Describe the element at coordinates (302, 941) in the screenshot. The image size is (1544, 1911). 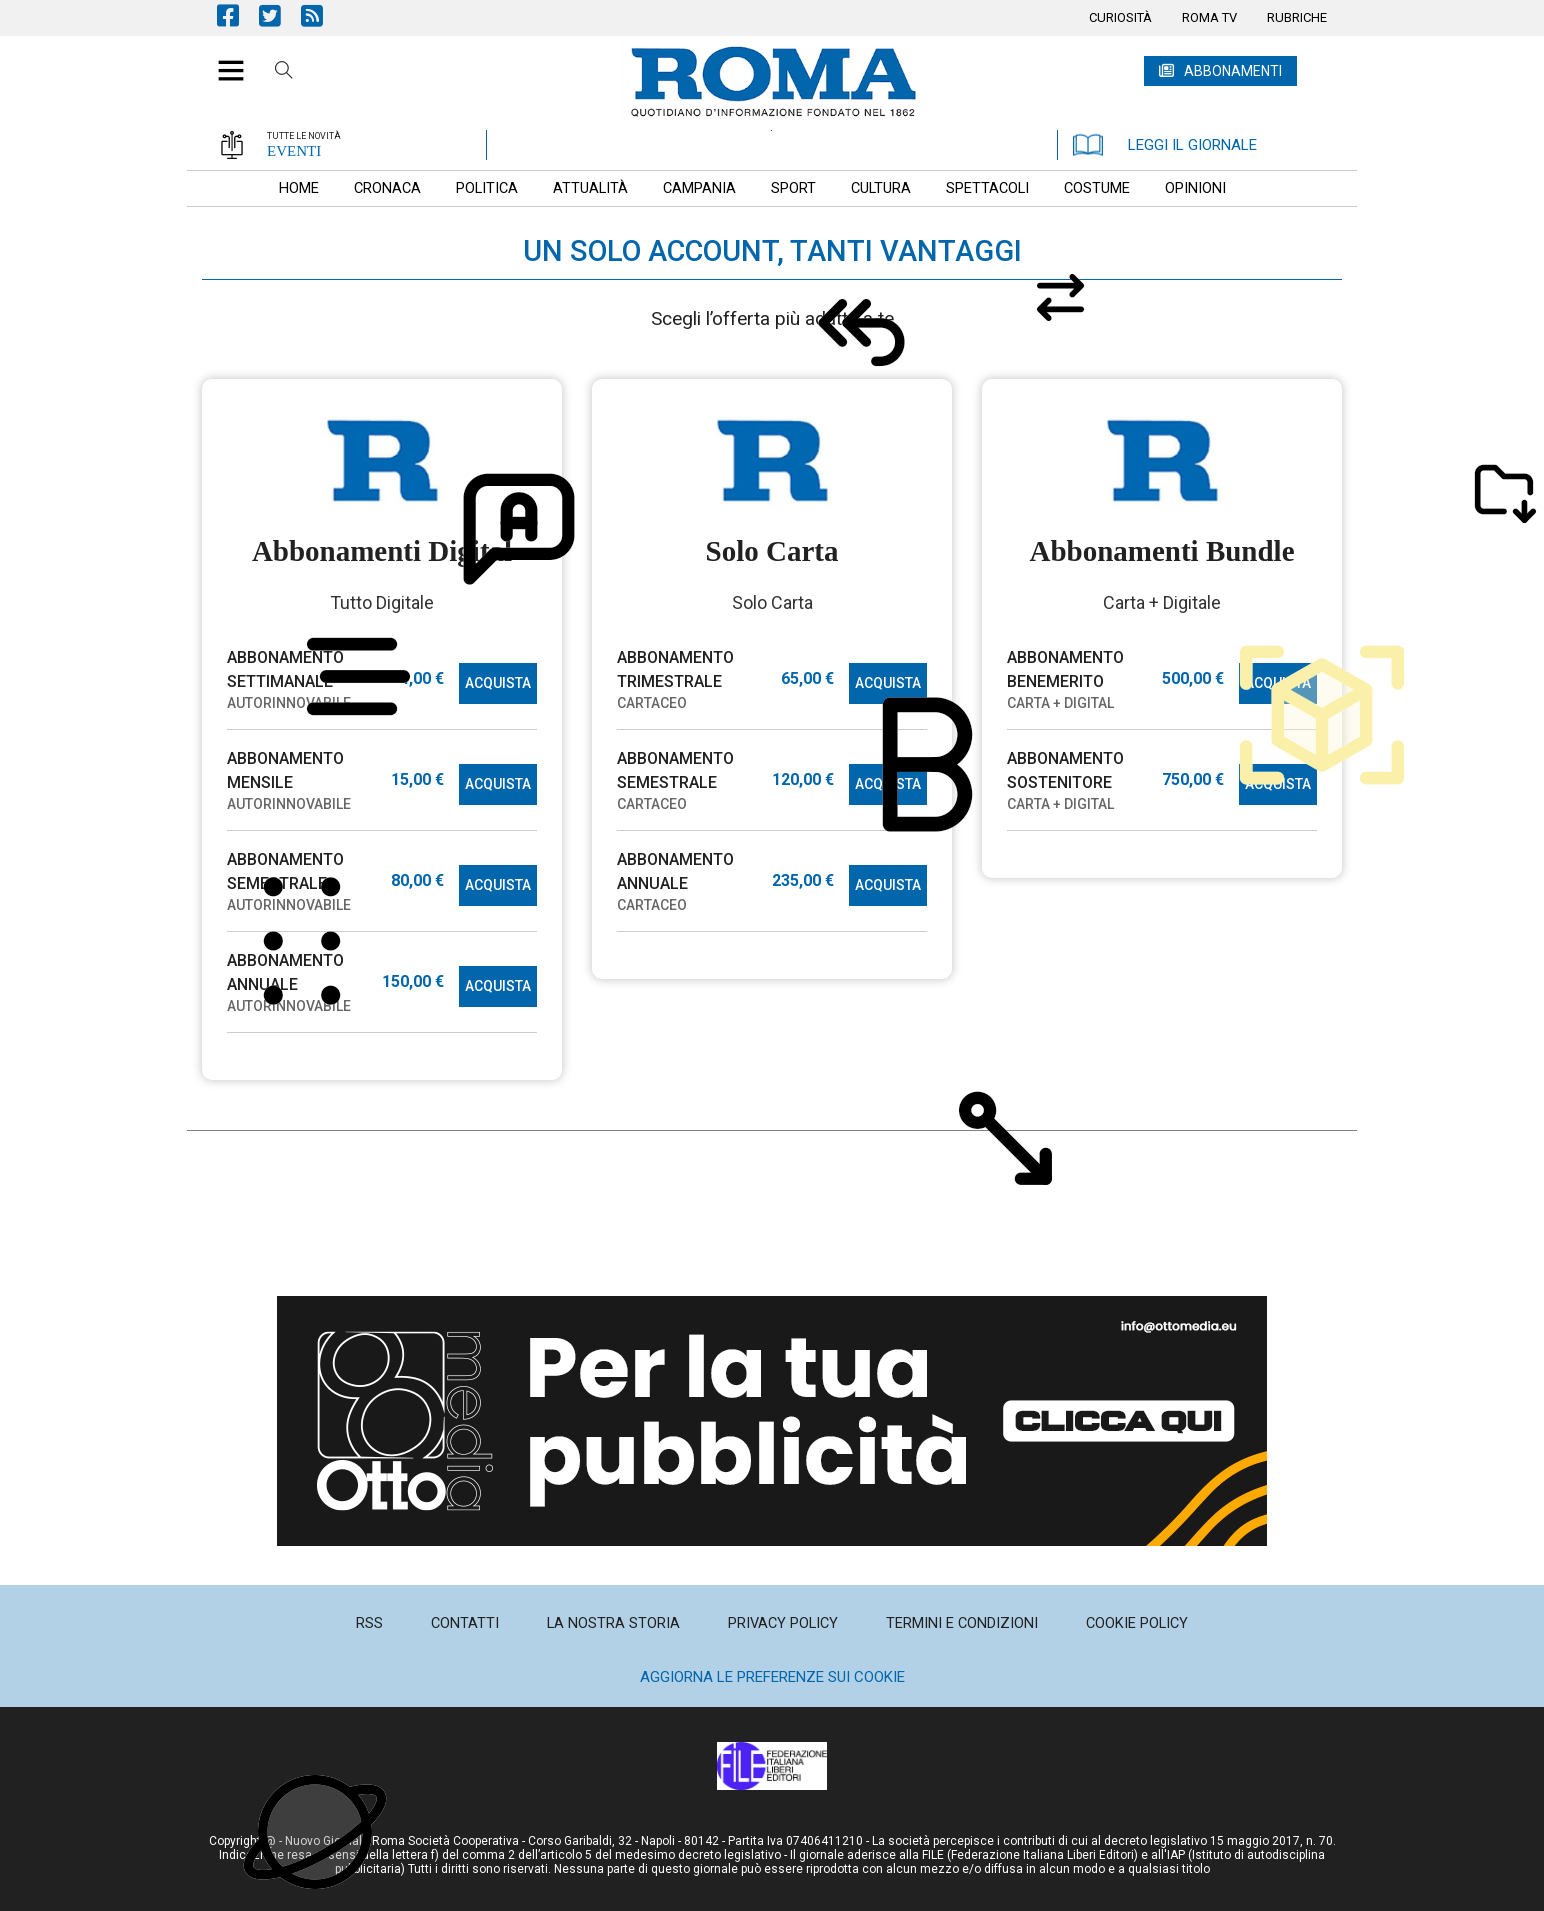
I see `drag to reorder items` at that location.